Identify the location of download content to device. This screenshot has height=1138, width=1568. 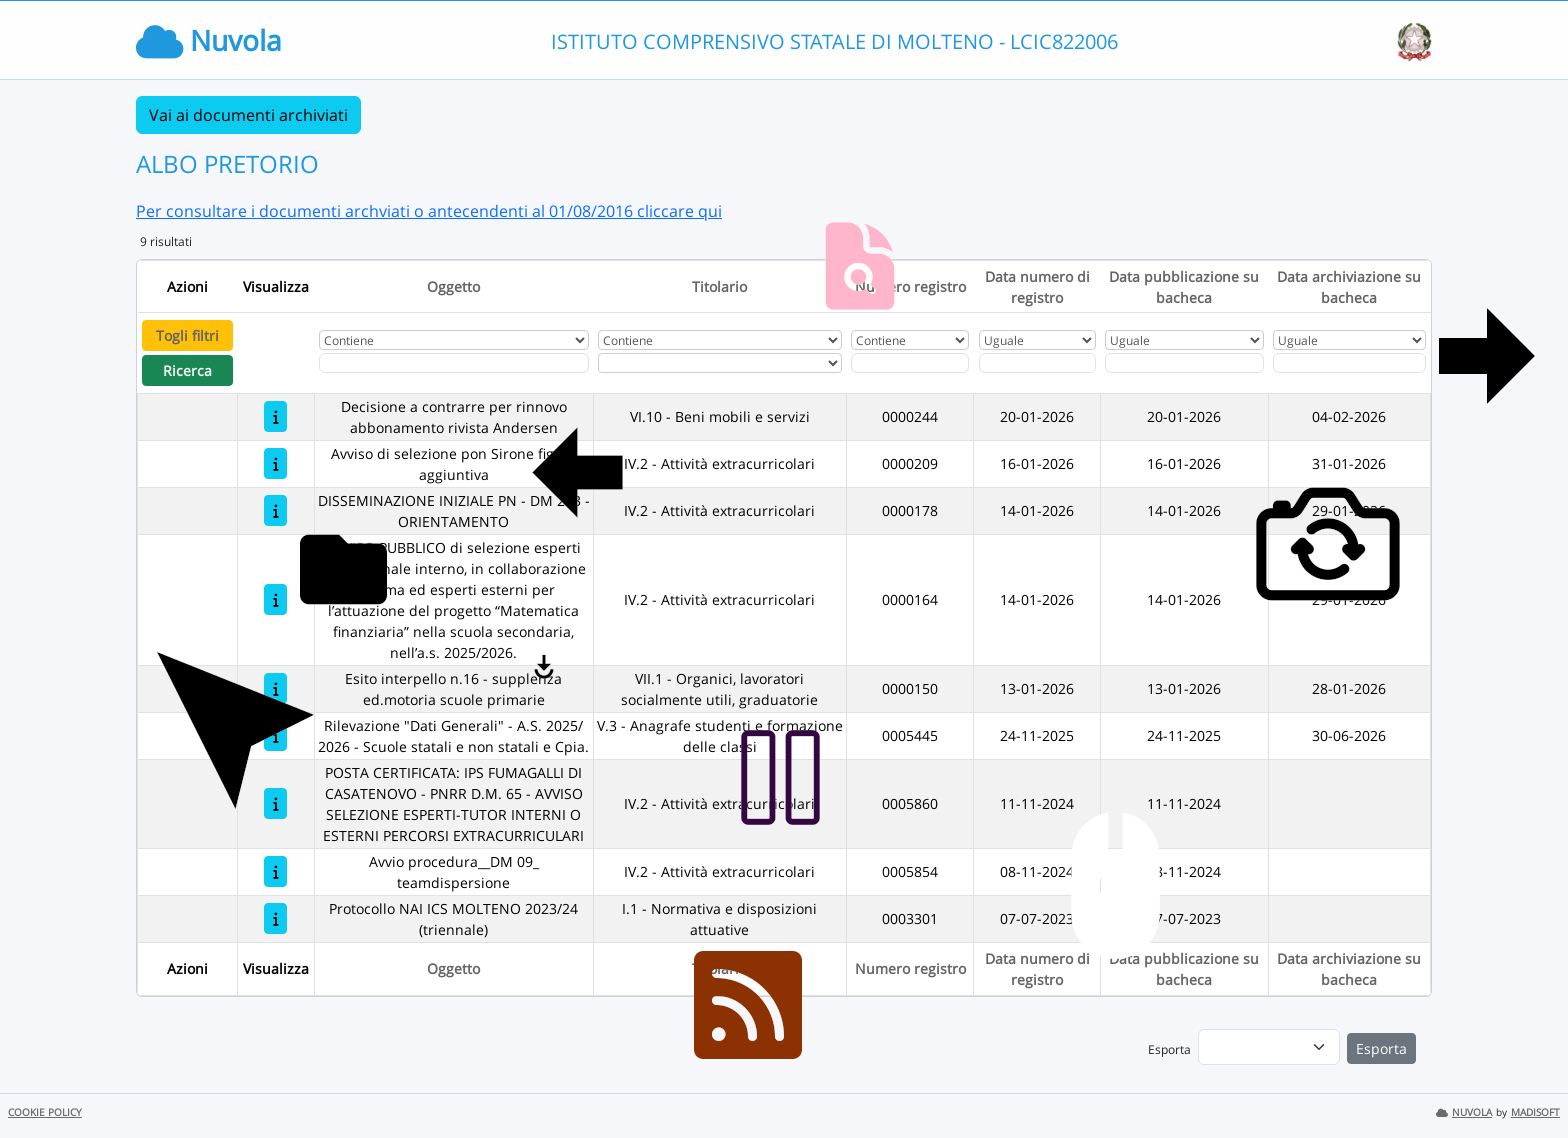
(544, 666).